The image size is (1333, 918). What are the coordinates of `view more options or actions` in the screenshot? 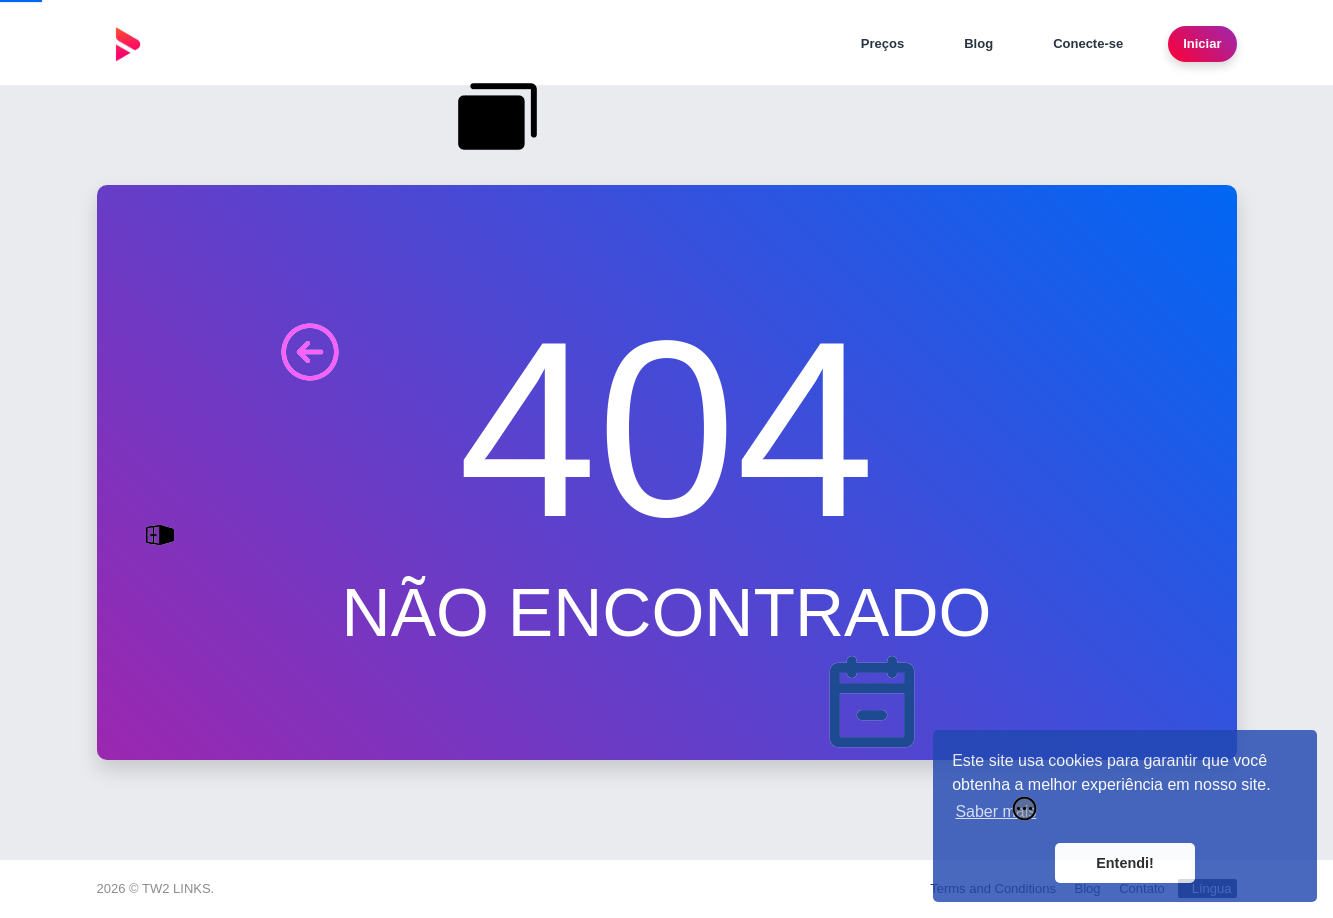 It's located at (1024, 808).